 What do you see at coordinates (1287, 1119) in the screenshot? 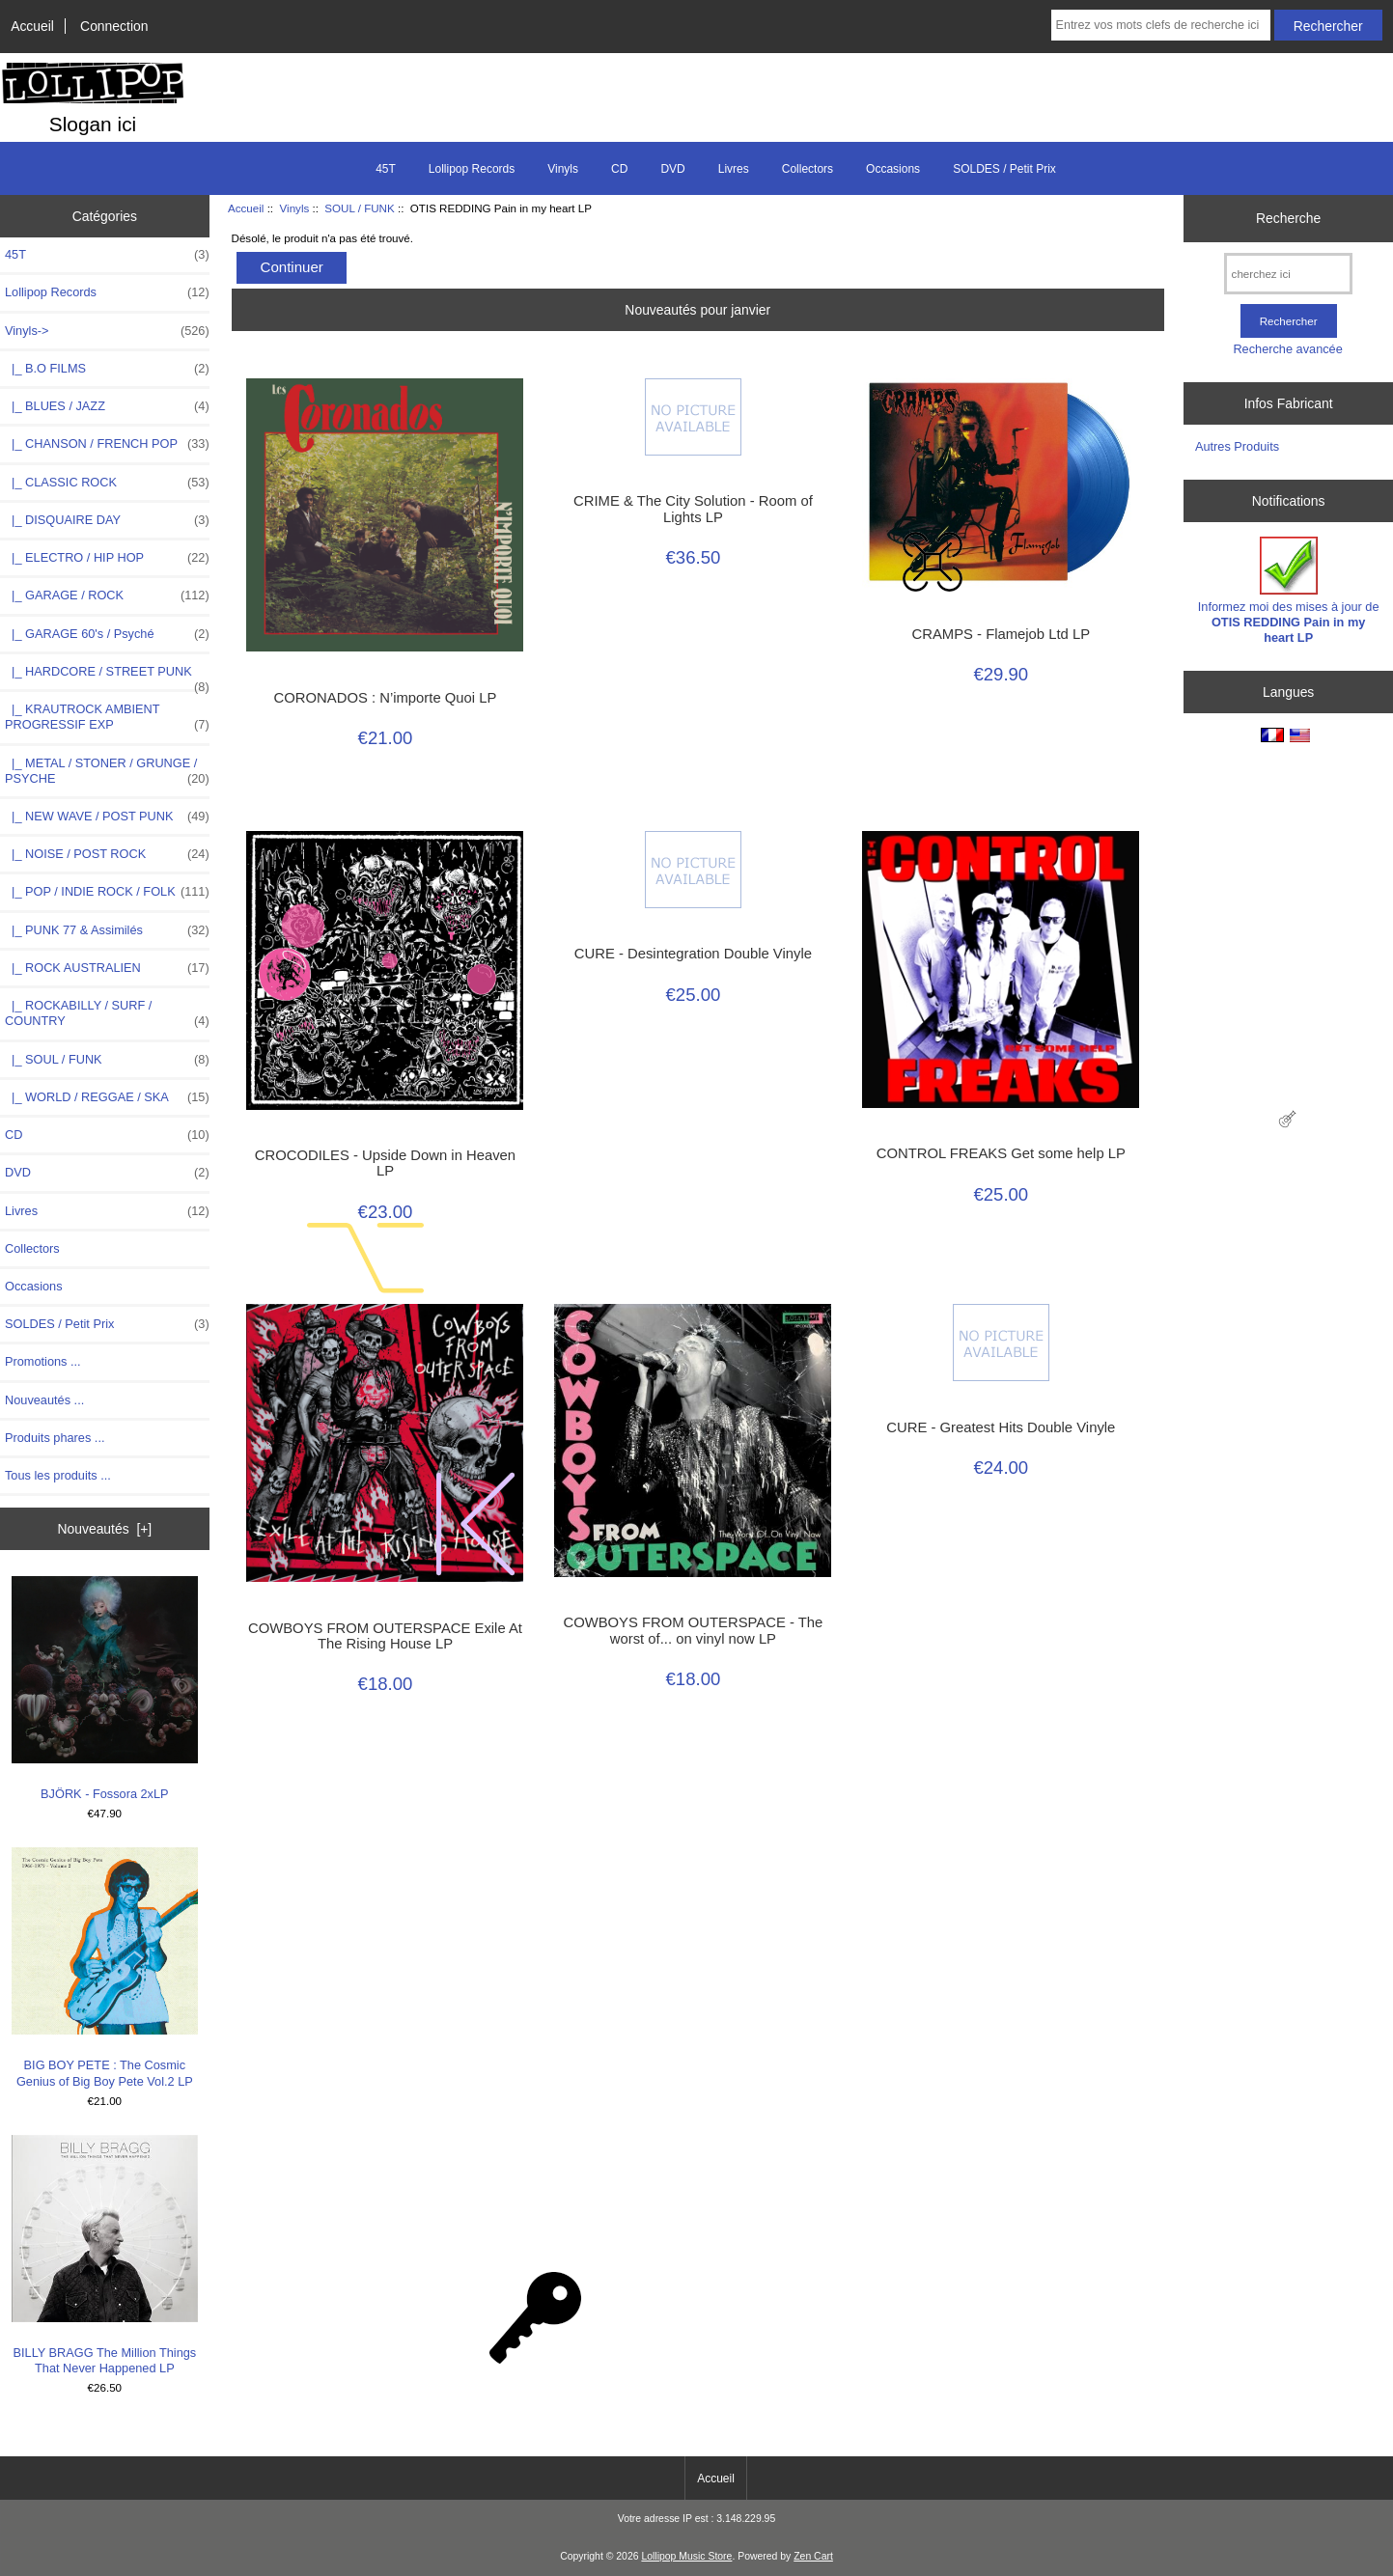
I see `access music or audio content` at bounding box center [1287, 1119].